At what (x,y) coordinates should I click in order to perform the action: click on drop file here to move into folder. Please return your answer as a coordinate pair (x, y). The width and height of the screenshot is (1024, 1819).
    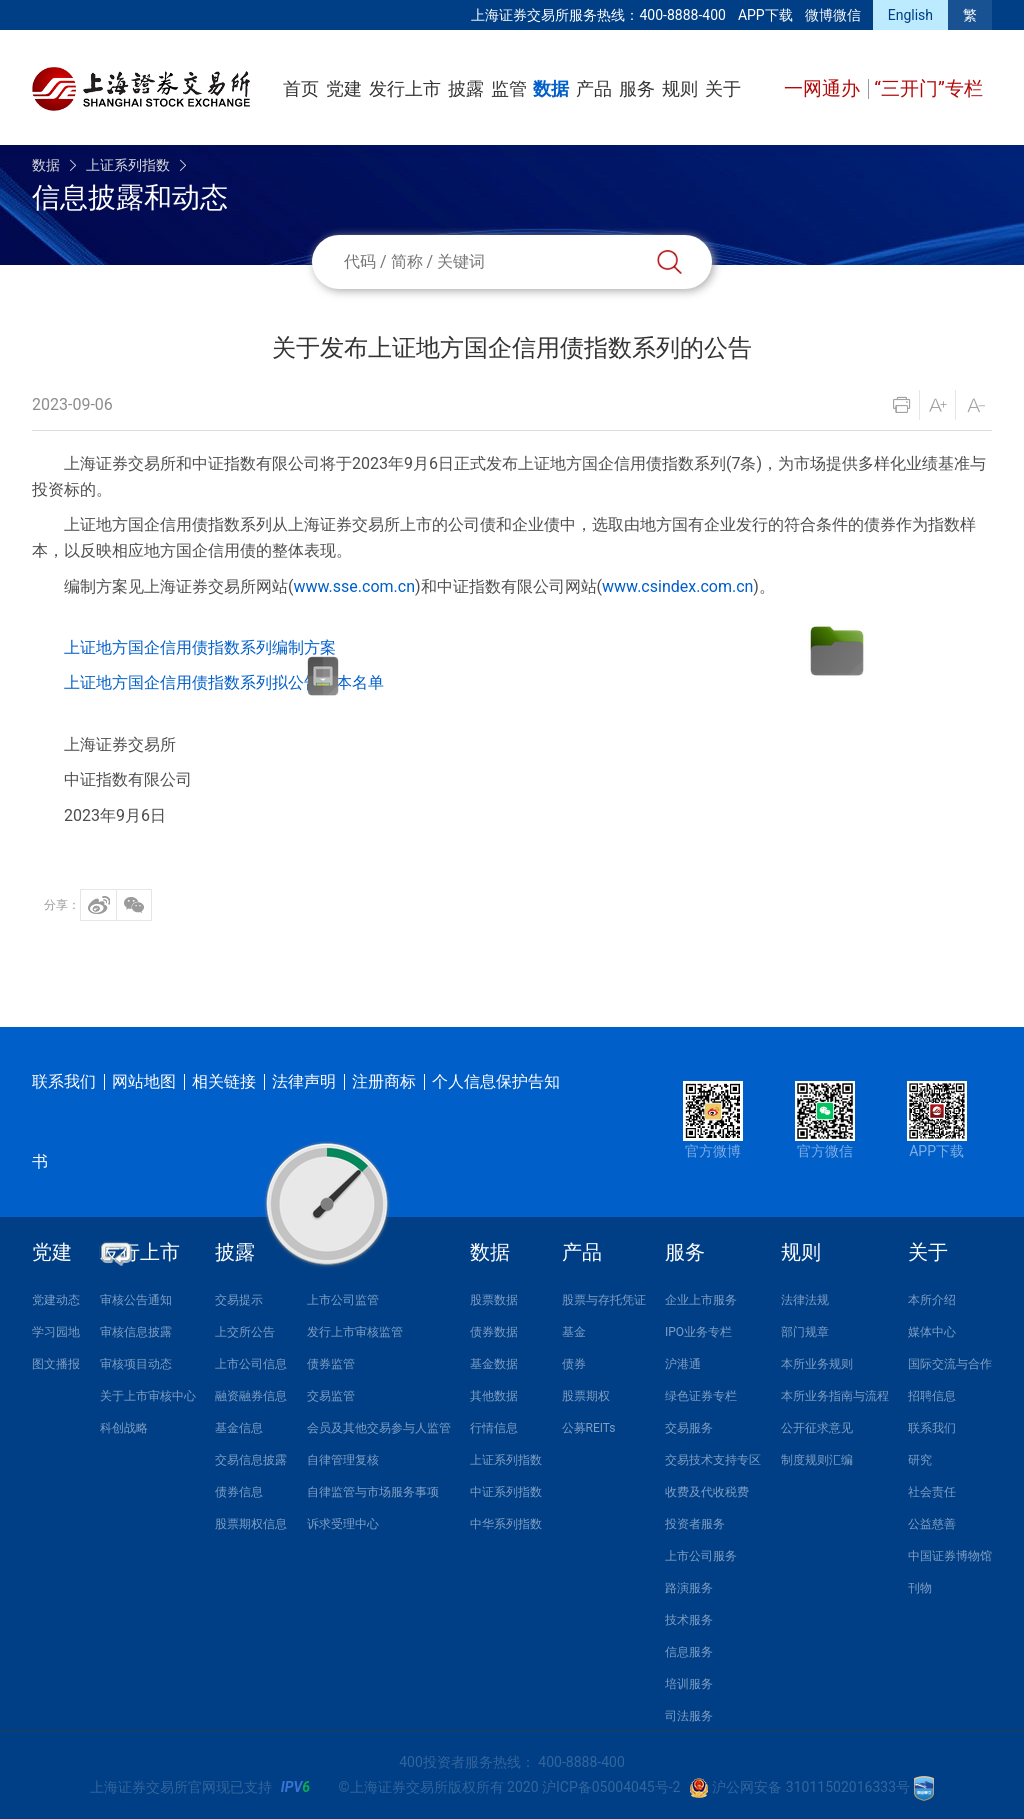
    Looking at the image, I should click on (837, 651).